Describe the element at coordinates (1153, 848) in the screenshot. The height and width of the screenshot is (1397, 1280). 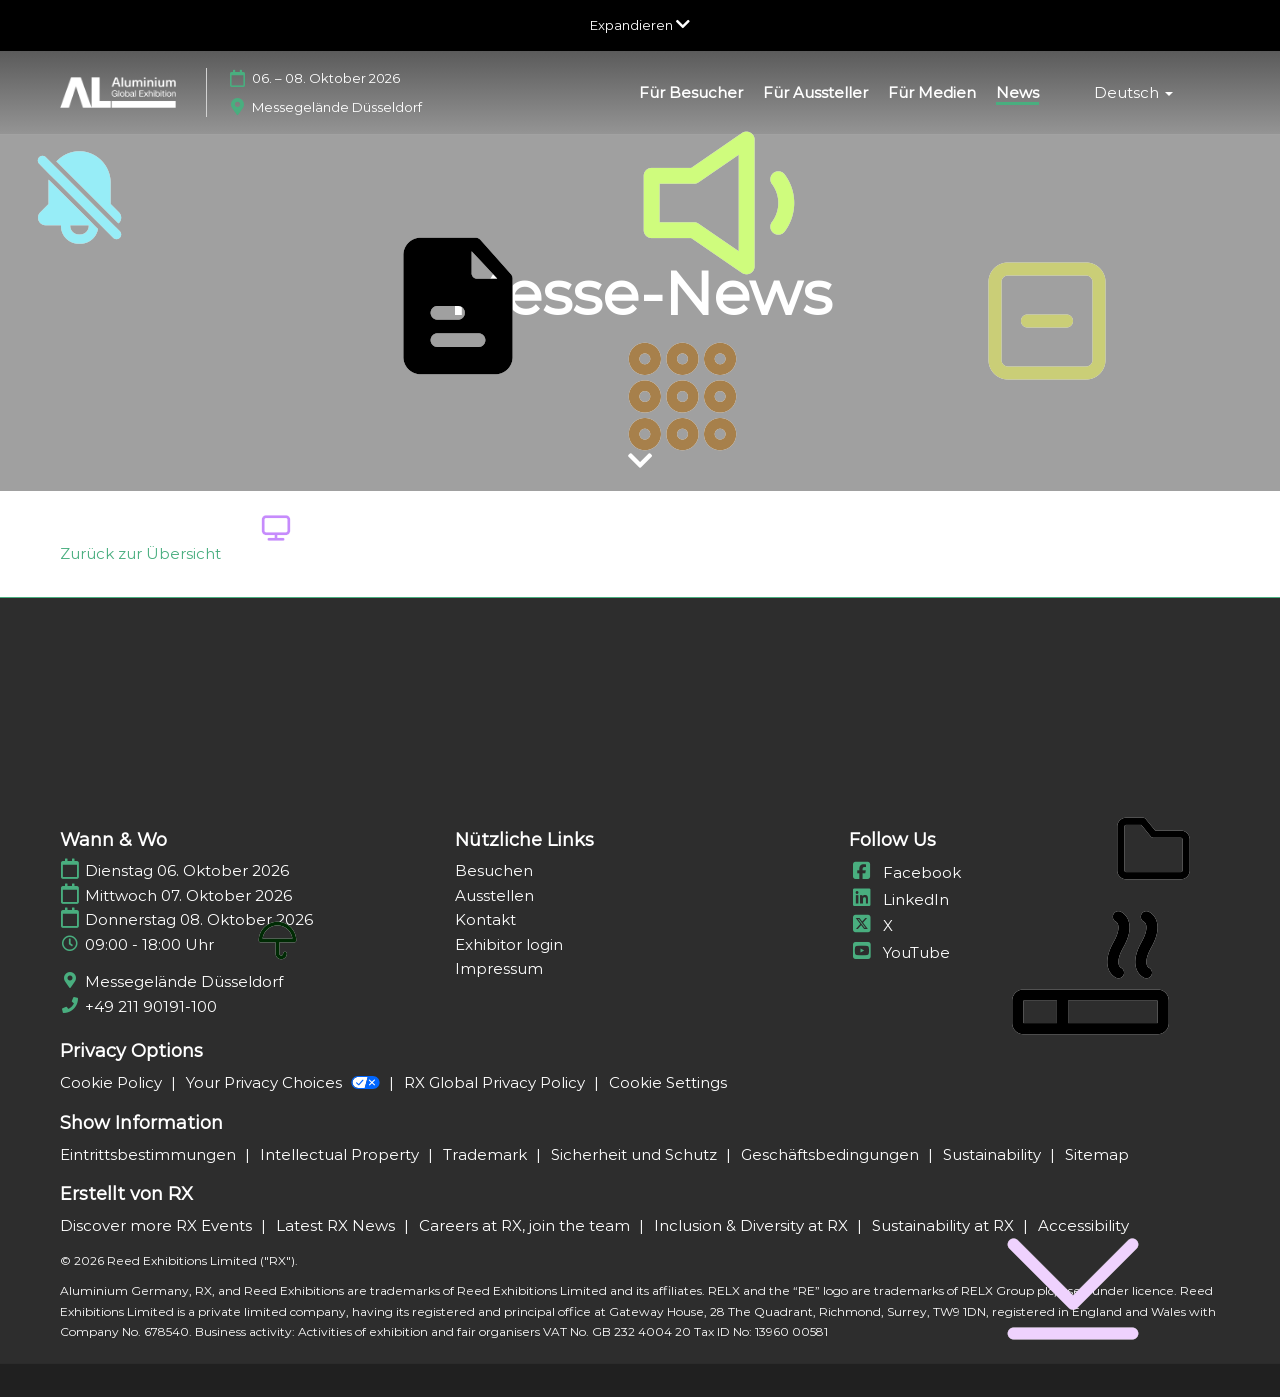
I see `open file folder` at that location.